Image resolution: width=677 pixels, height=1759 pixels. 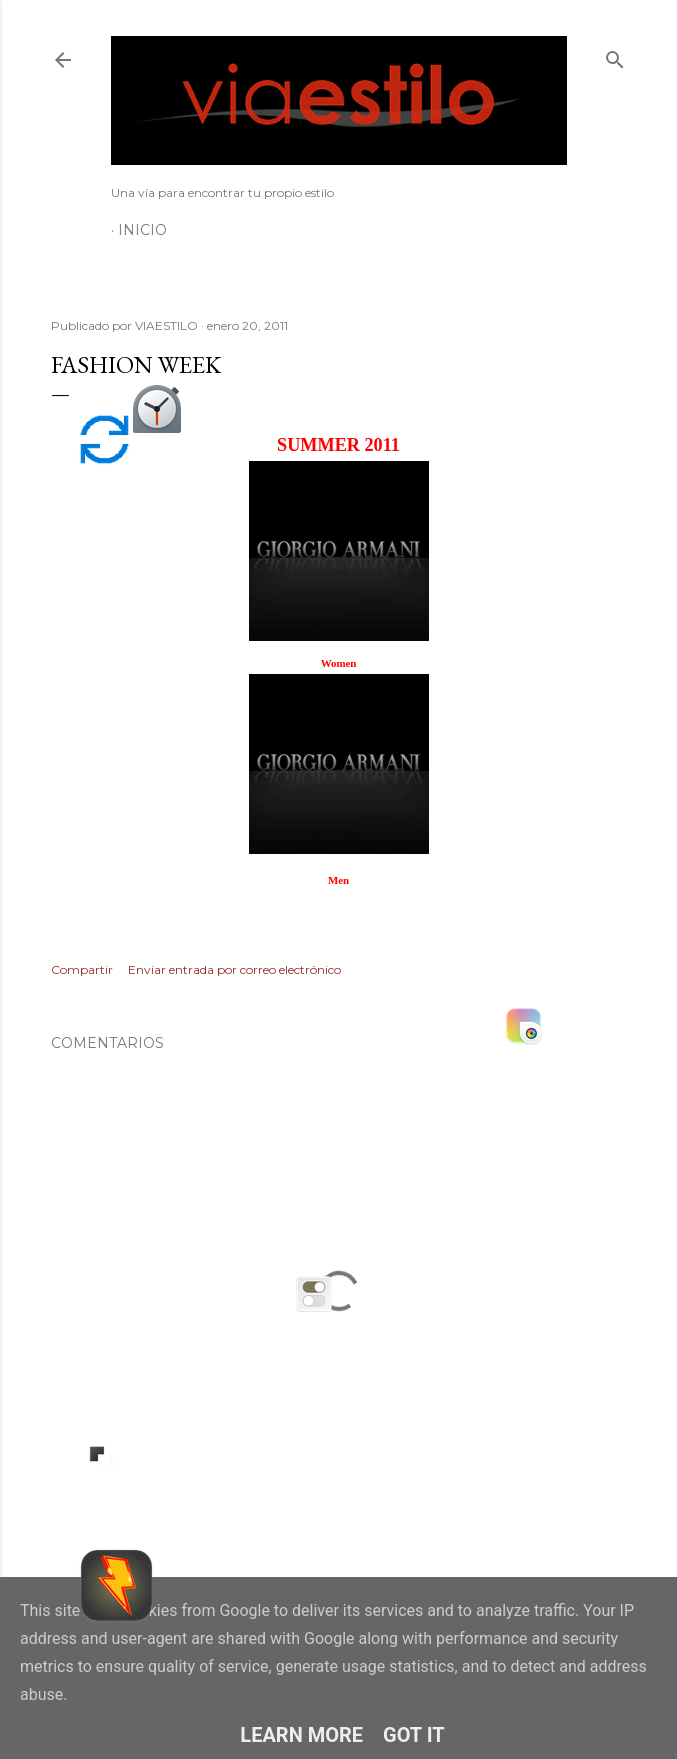 What do you see at coordinates (314, 1294) in the screenshot?
I see `open gnome tweaks to customize desktop settings` at bounding box center [314, 1294].